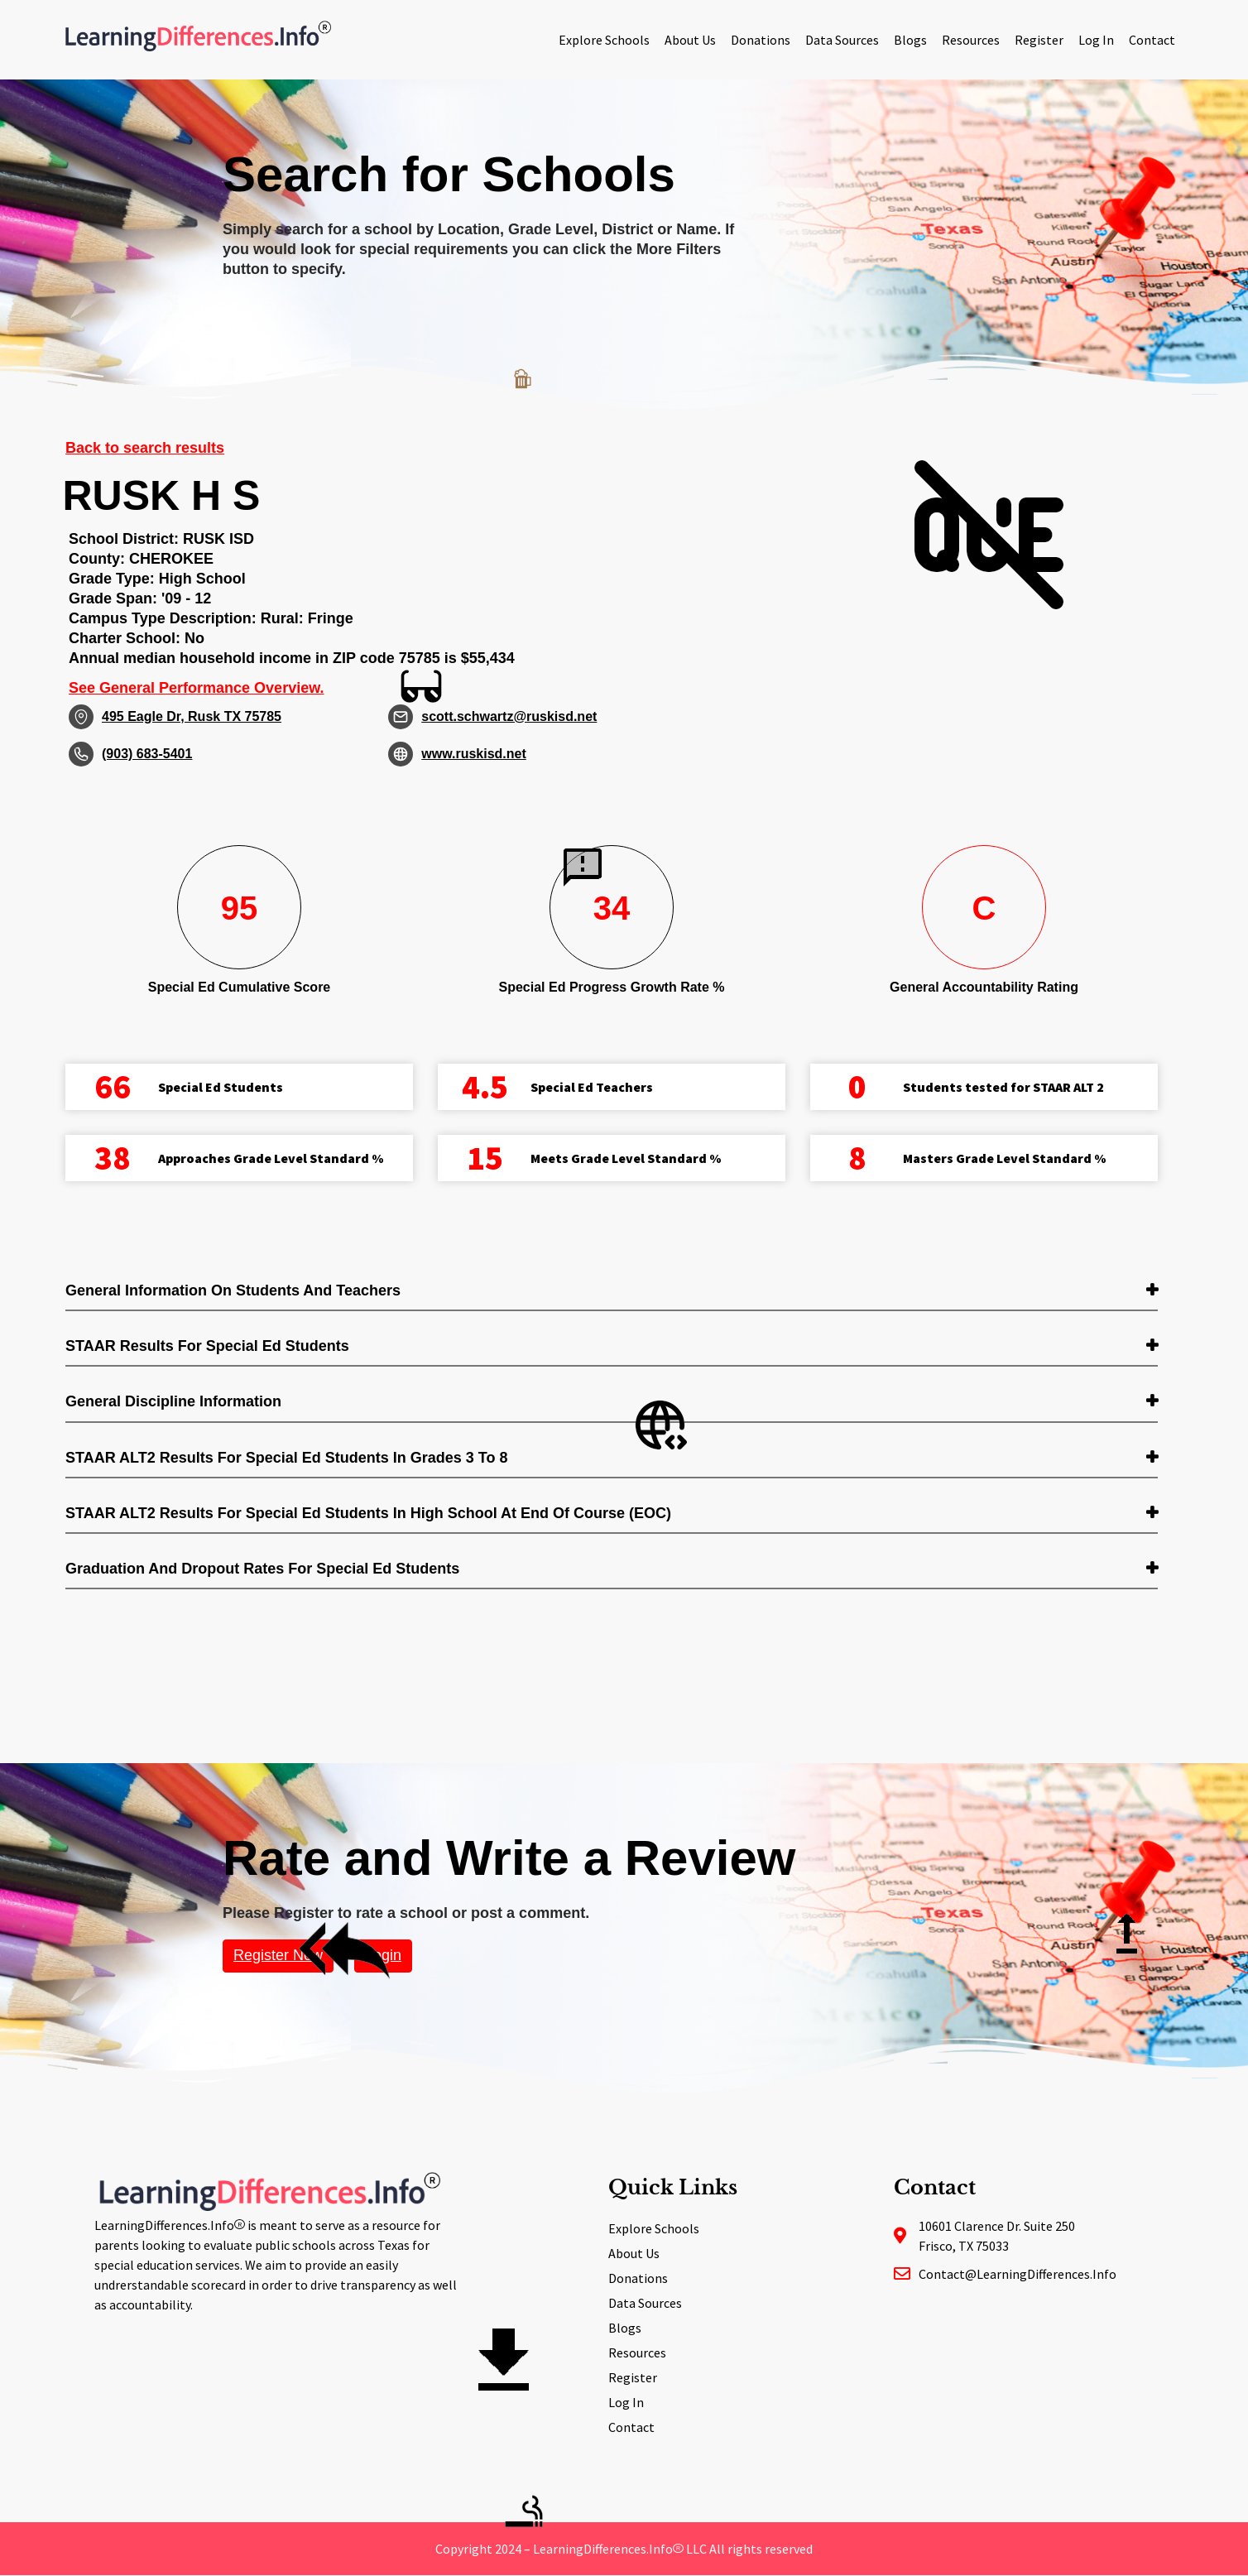 Image resolution: width=1248 pixels, height=2576 pixels. I want to click on view nearby bars or pubs, so click(522, 378).